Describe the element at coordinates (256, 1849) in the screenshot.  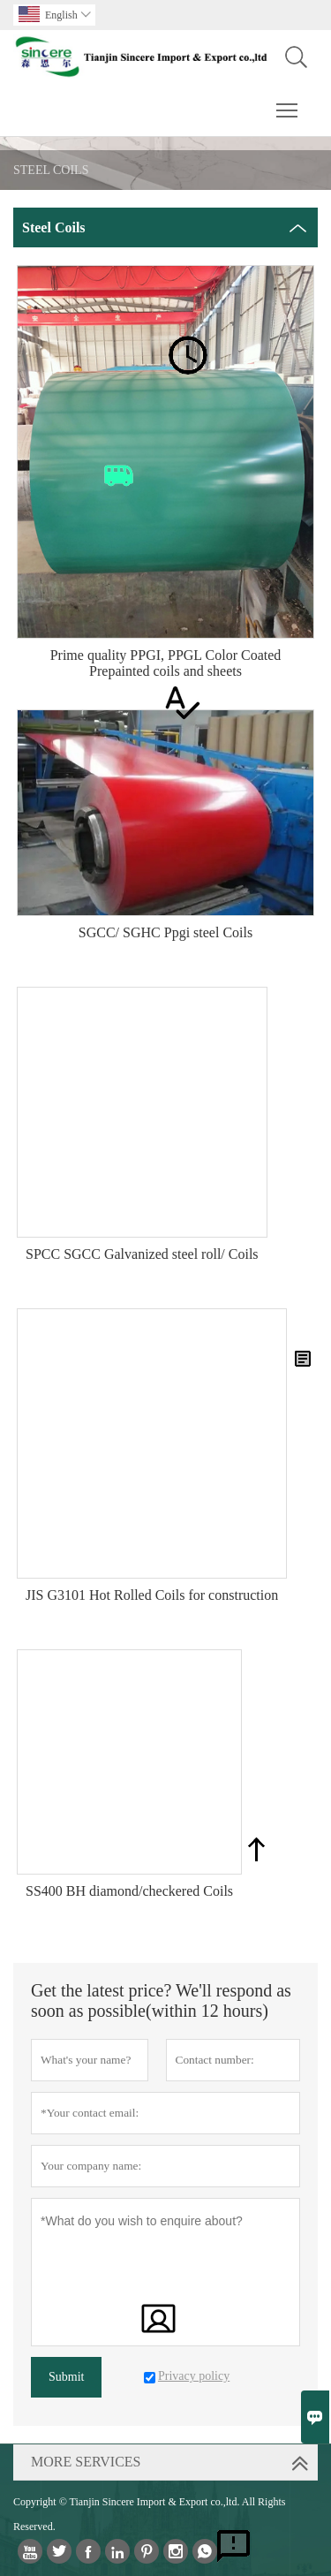
I see `indicates north direction on a map or compass` at that location.